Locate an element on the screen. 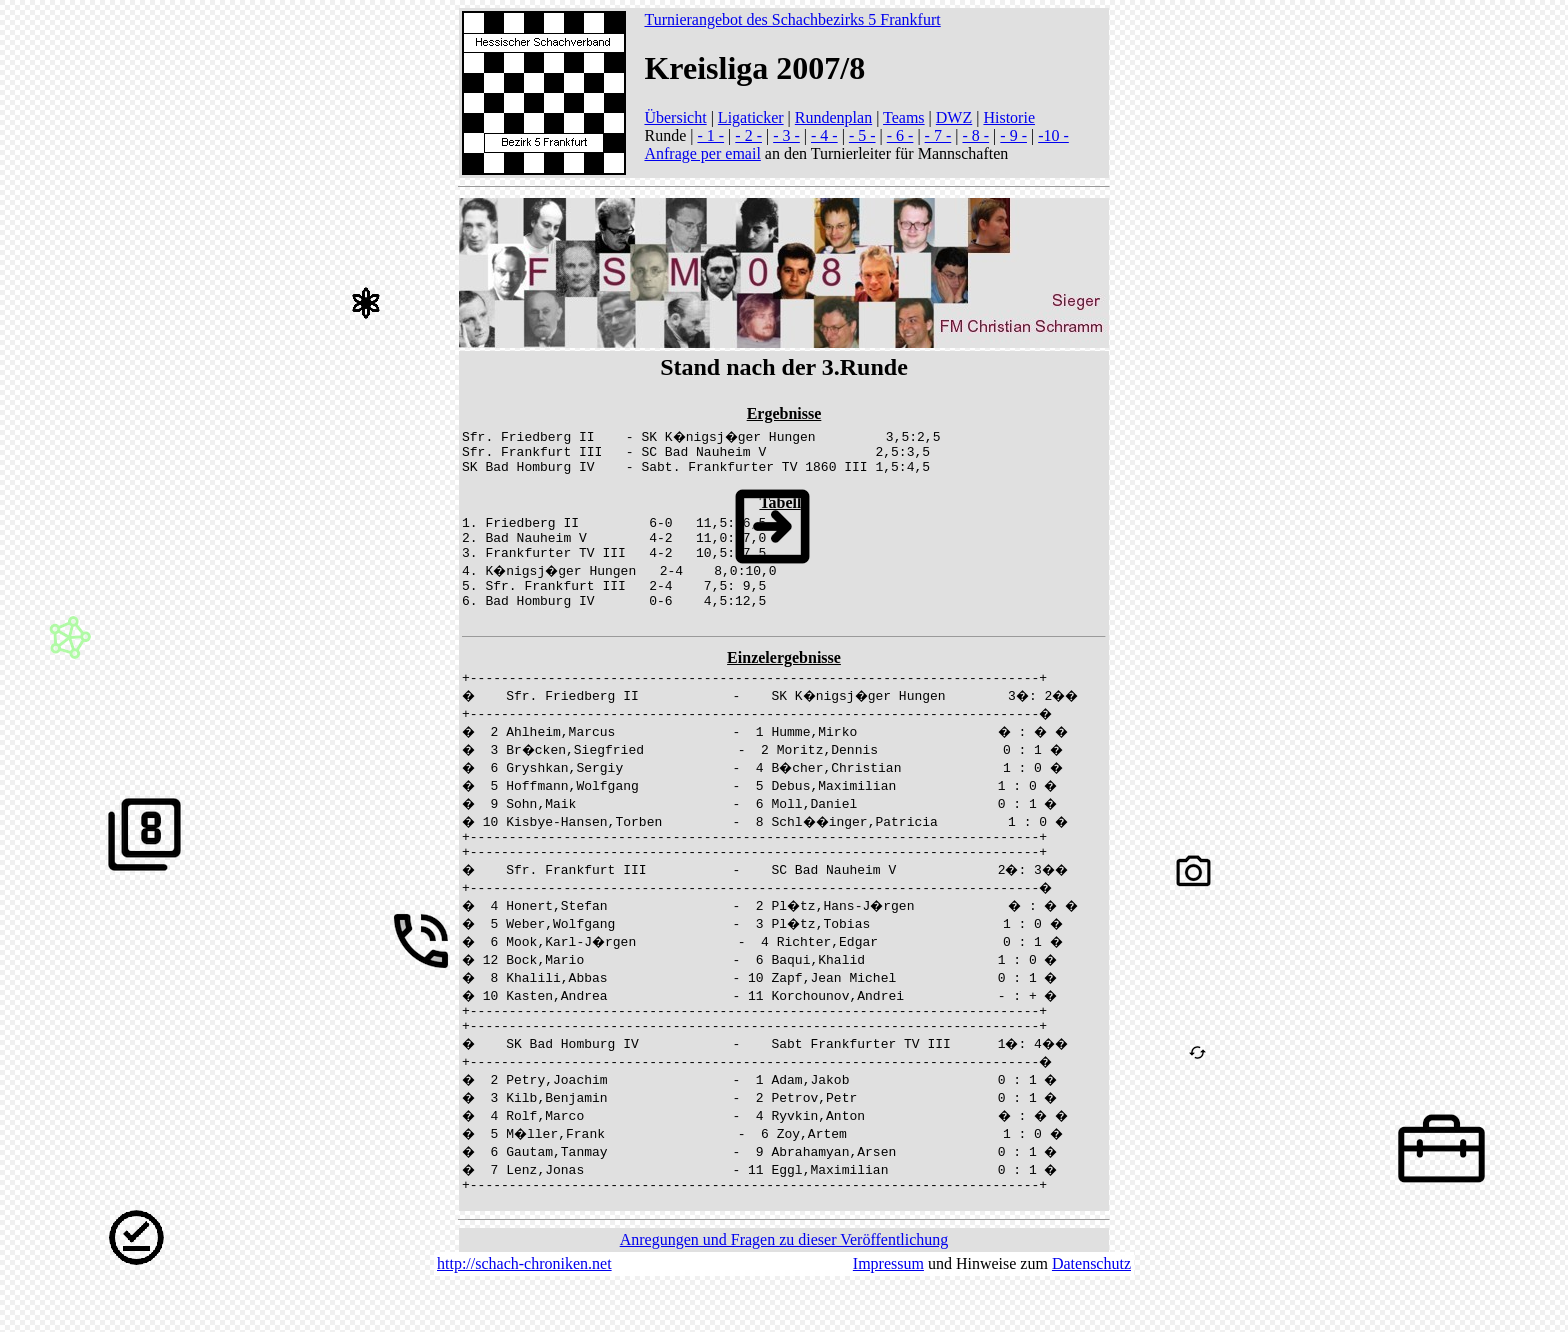  take a photo is located at coordinates (1193, 872).